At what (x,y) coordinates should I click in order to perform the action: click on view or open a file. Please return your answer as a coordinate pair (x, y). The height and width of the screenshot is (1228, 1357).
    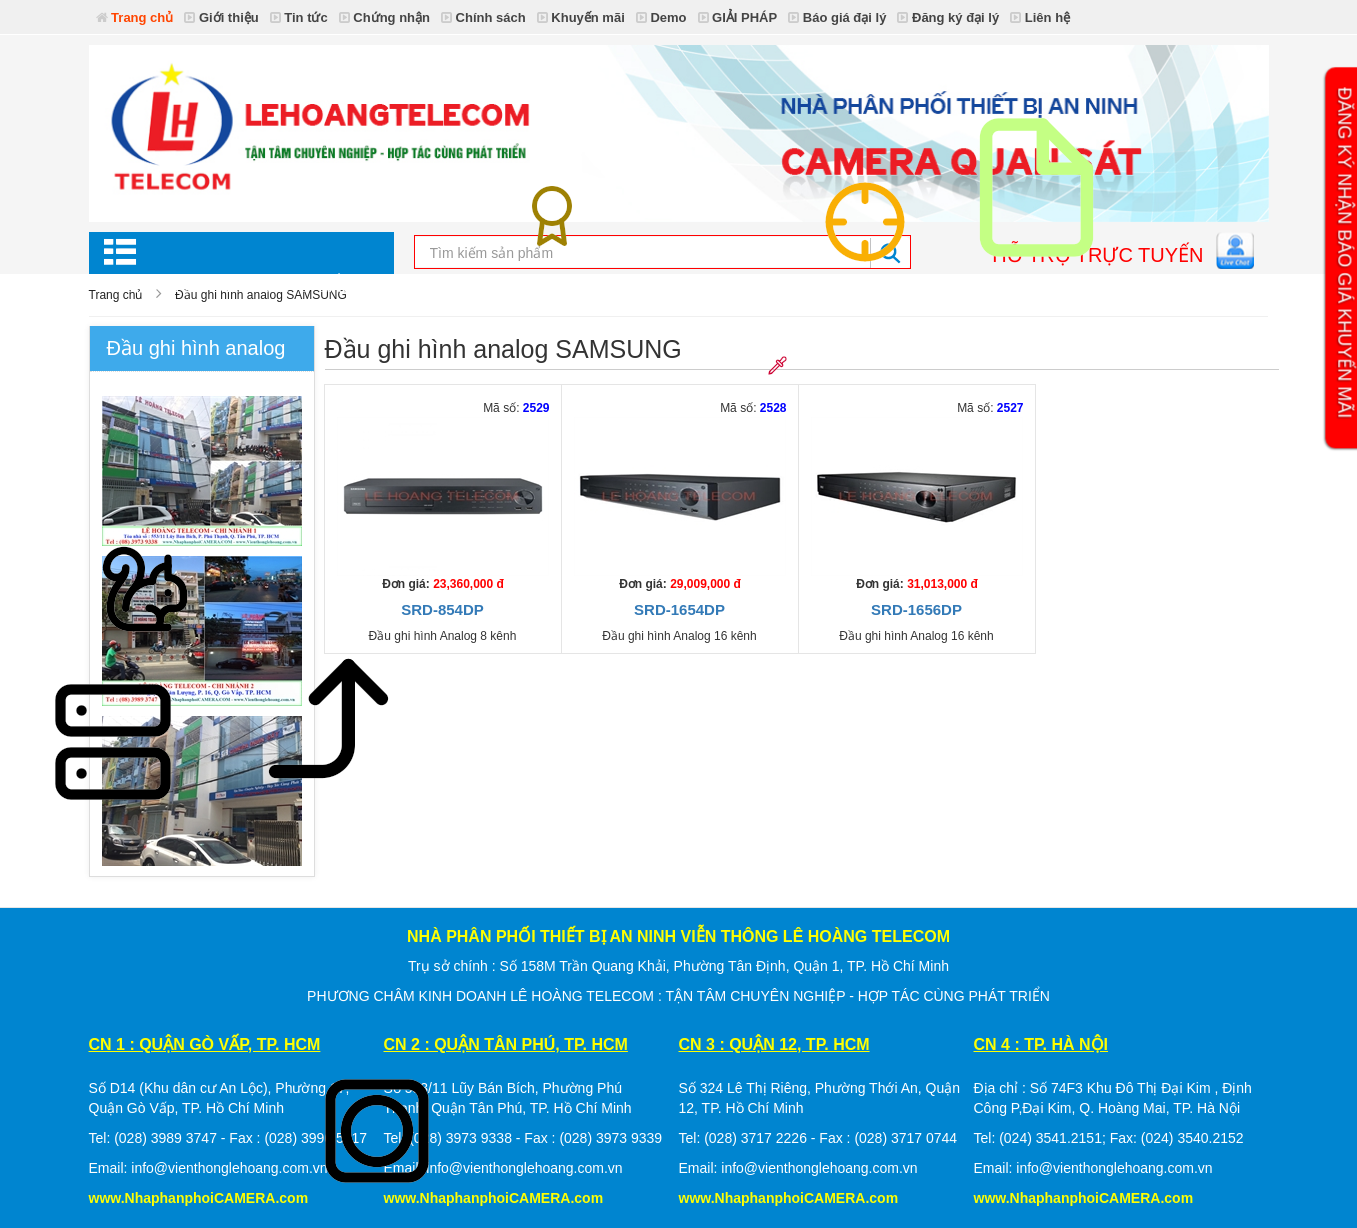
    Looking at the image, I should click on (1036, 187).